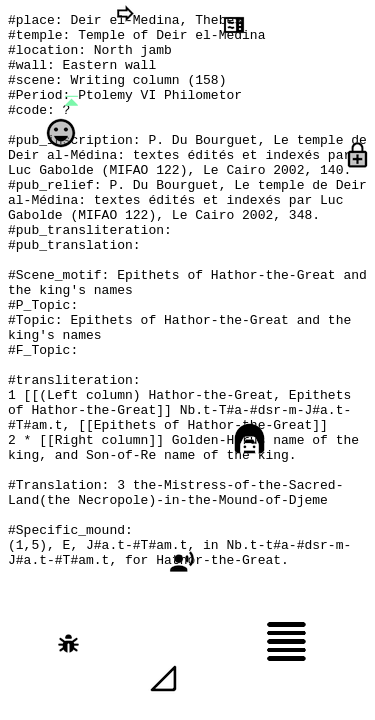  What do you see at coordinates (125, 13) in the screenshot?
I see `forward an email or message` at bounding box center [125, 13].